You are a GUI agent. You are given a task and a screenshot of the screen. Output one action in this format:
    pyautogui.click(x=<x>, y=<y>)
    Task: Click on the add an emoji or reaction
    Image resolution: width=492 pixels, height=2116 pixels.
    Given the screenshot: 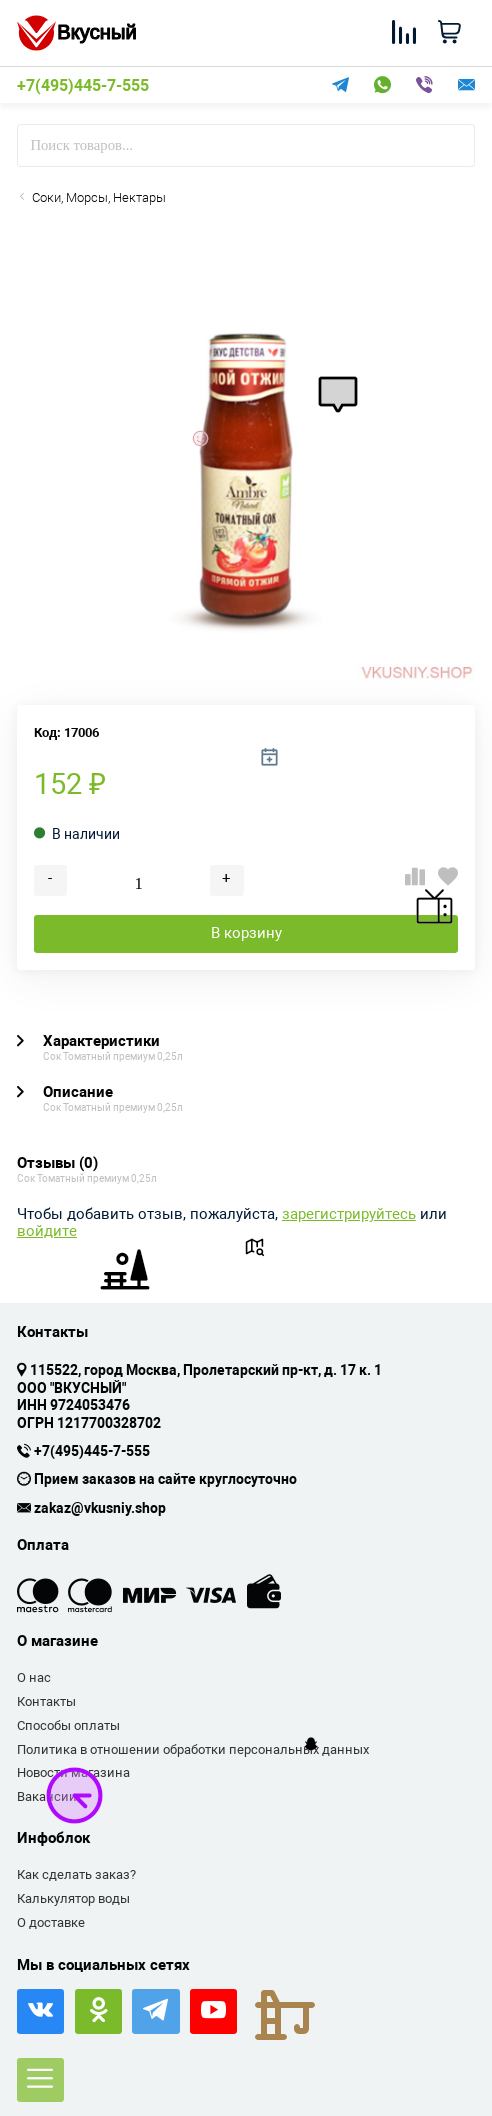 What is the action you would take?
    pyautogui.click(x=200, y=438)
    